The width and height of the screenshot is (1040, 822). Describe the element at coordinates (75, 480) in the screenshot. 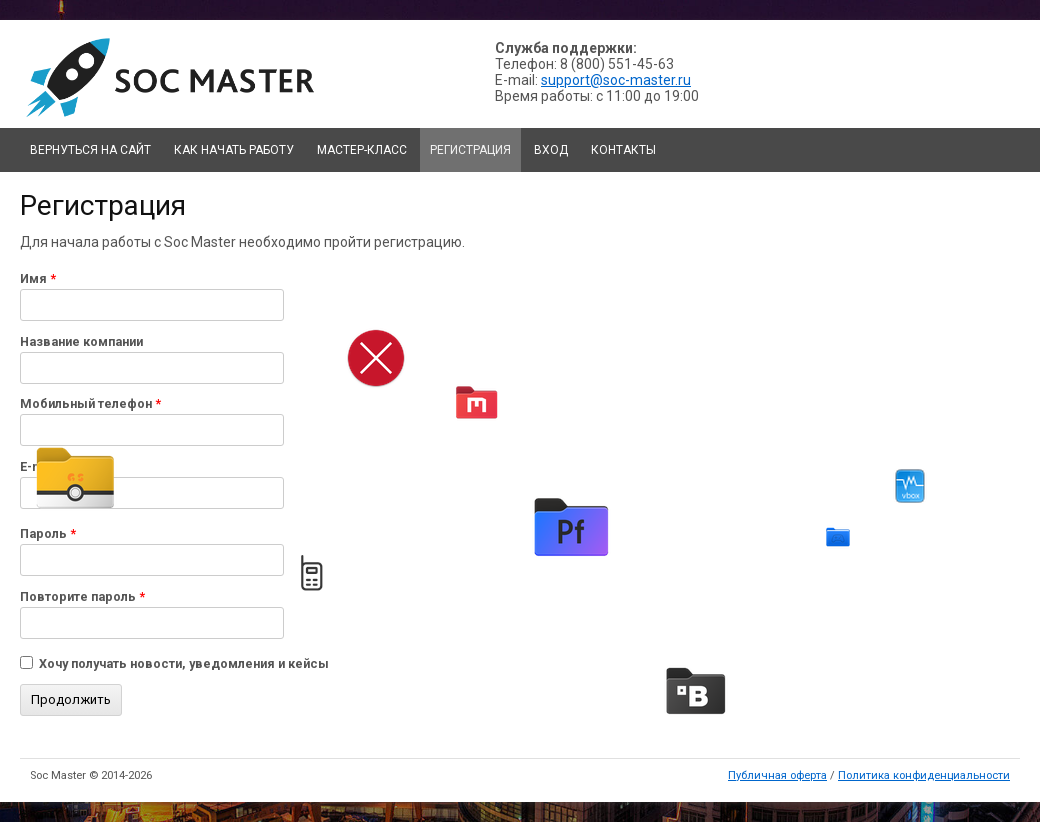

I see `open folder containing pokémon game files` at that location.